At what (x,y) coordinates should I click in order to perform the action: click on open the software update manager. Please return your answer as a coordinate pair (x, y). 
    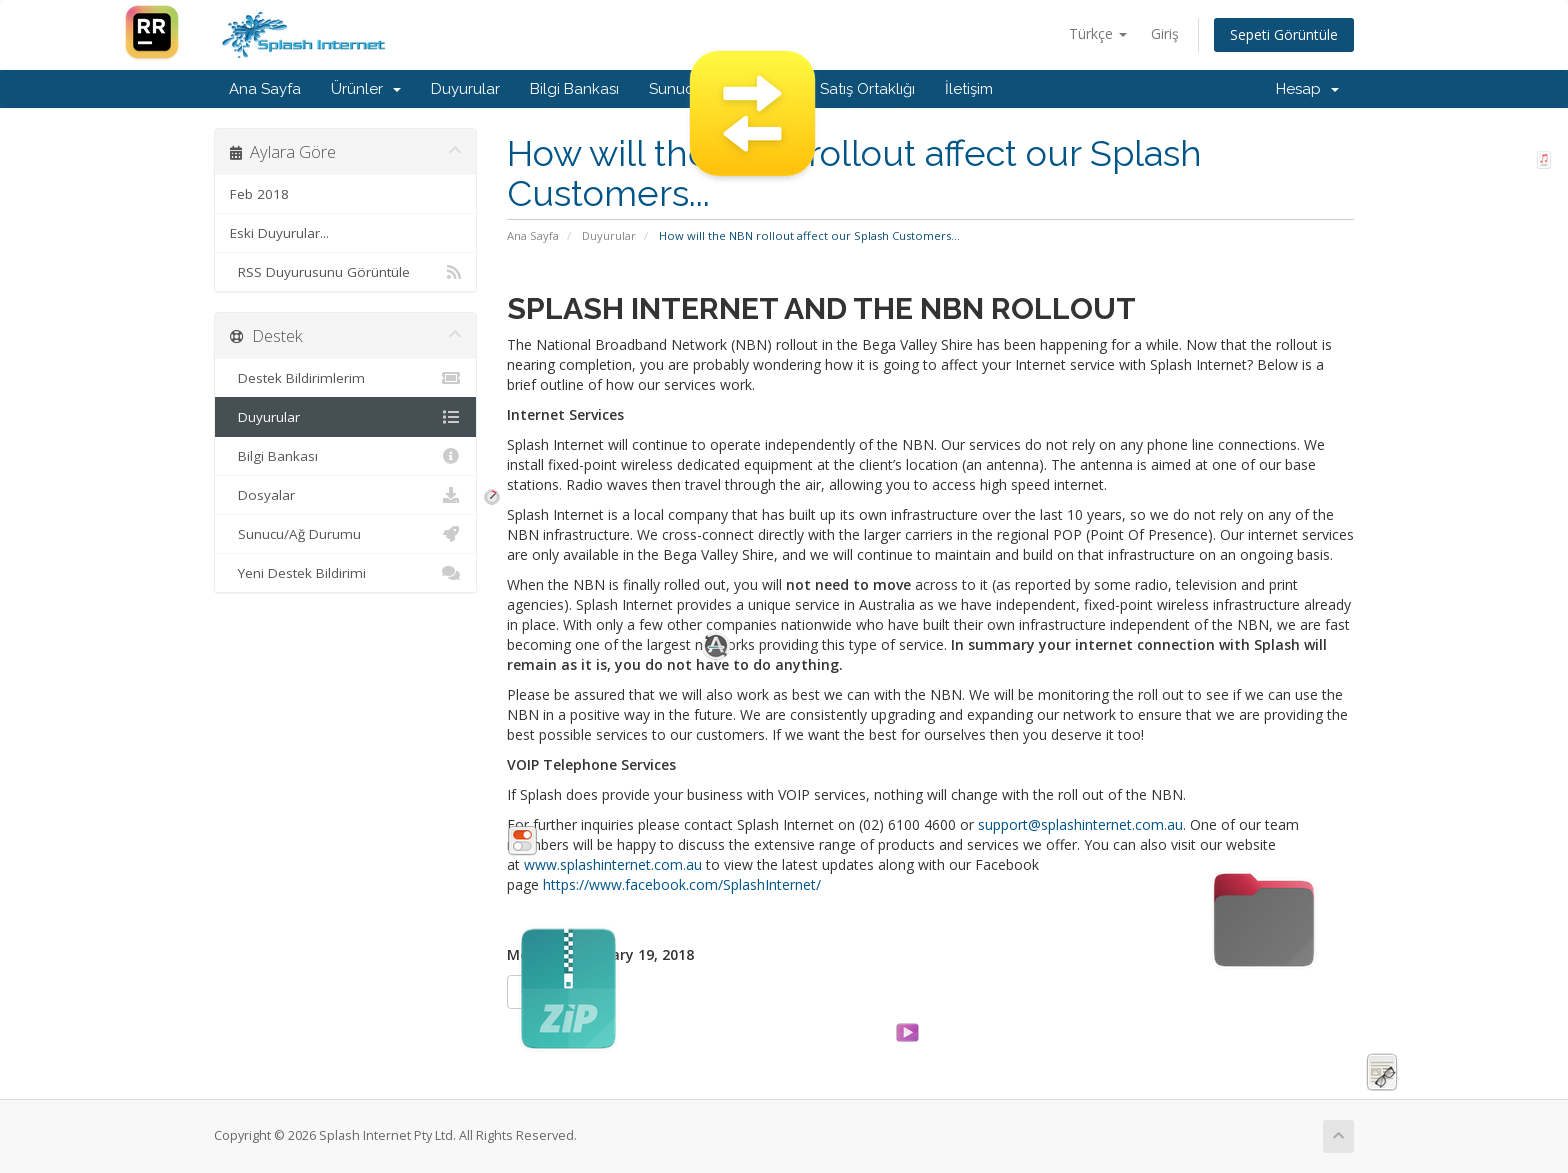
    Looking at the image, I should click on (716, 646).